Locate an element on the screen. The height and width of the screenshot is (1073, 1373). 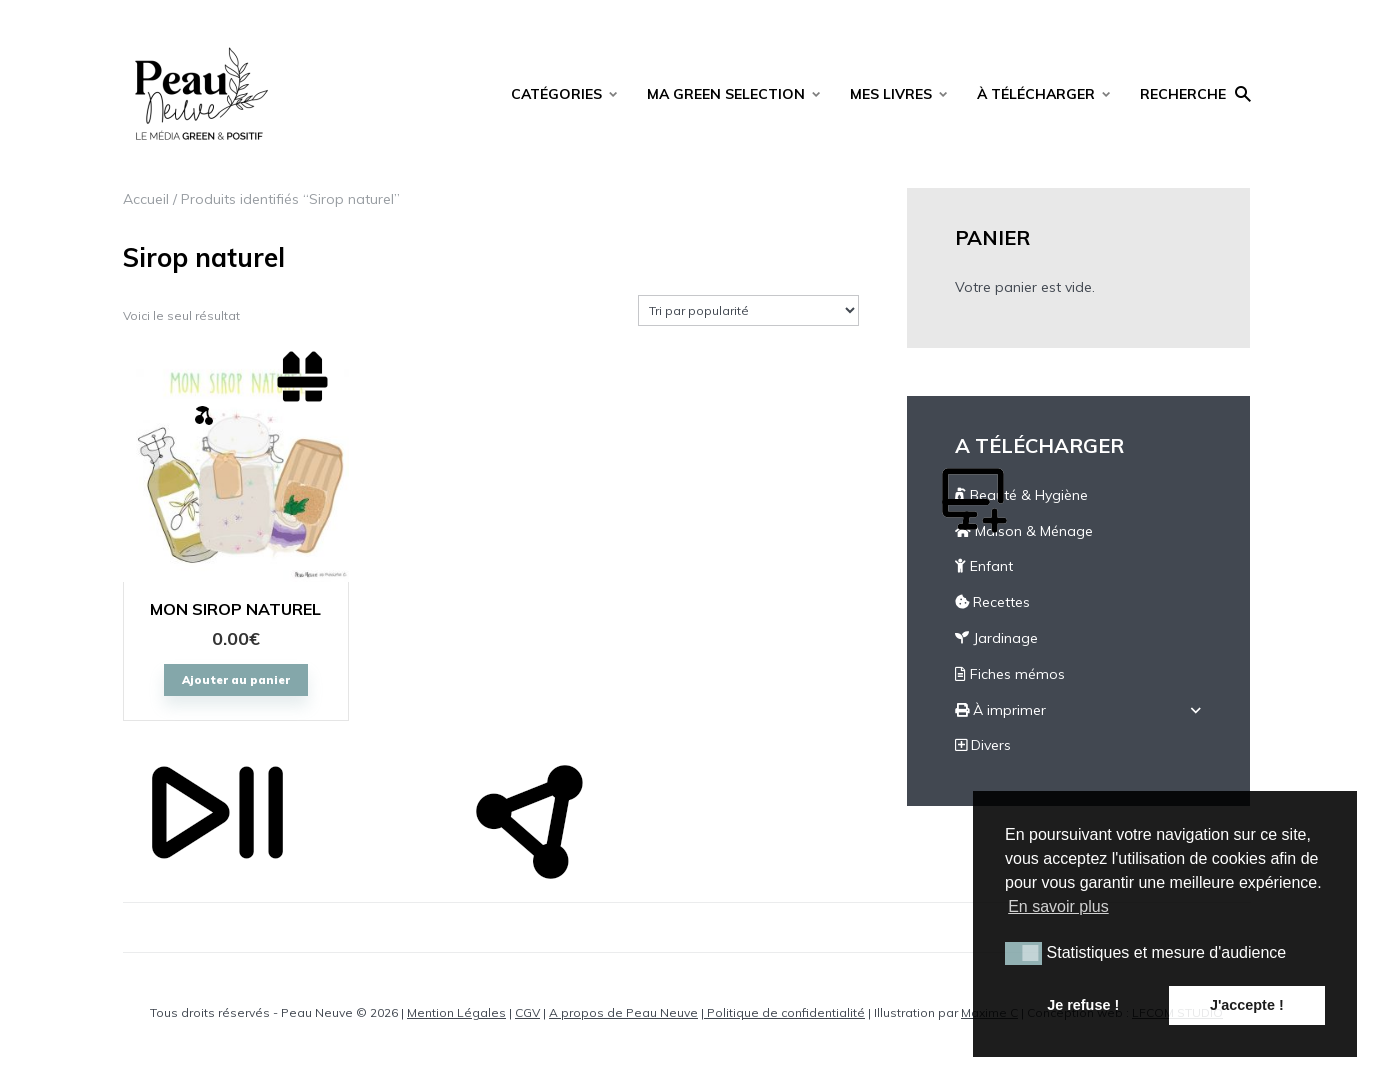
indicates fruit or food category is located at coordinates (204, 415).